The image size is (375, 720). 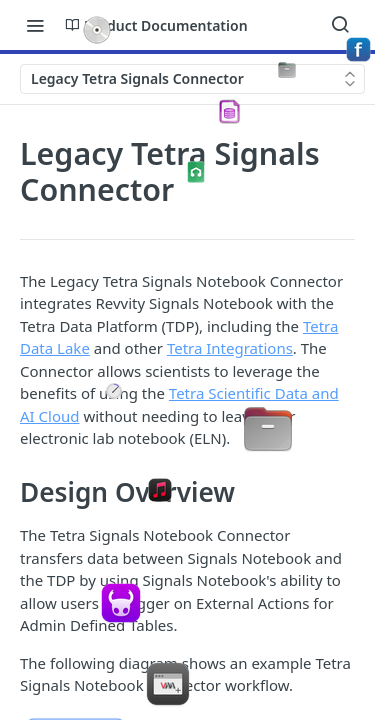 I want to click on libreoffice base database file, so click(x=229, y=111).